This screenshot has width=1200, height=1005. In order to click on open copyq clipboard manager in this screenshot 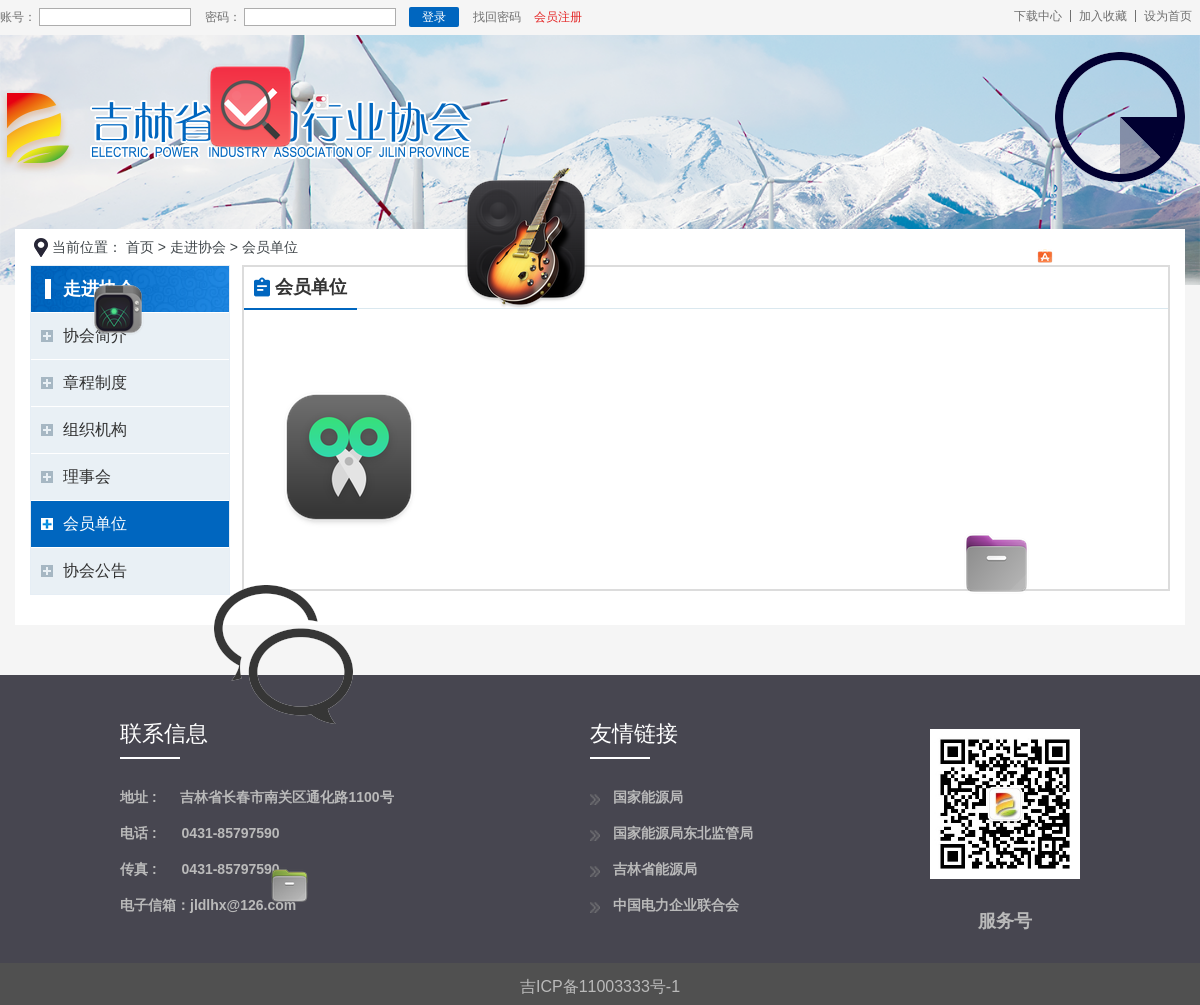, I will do `click(349, 457)`.